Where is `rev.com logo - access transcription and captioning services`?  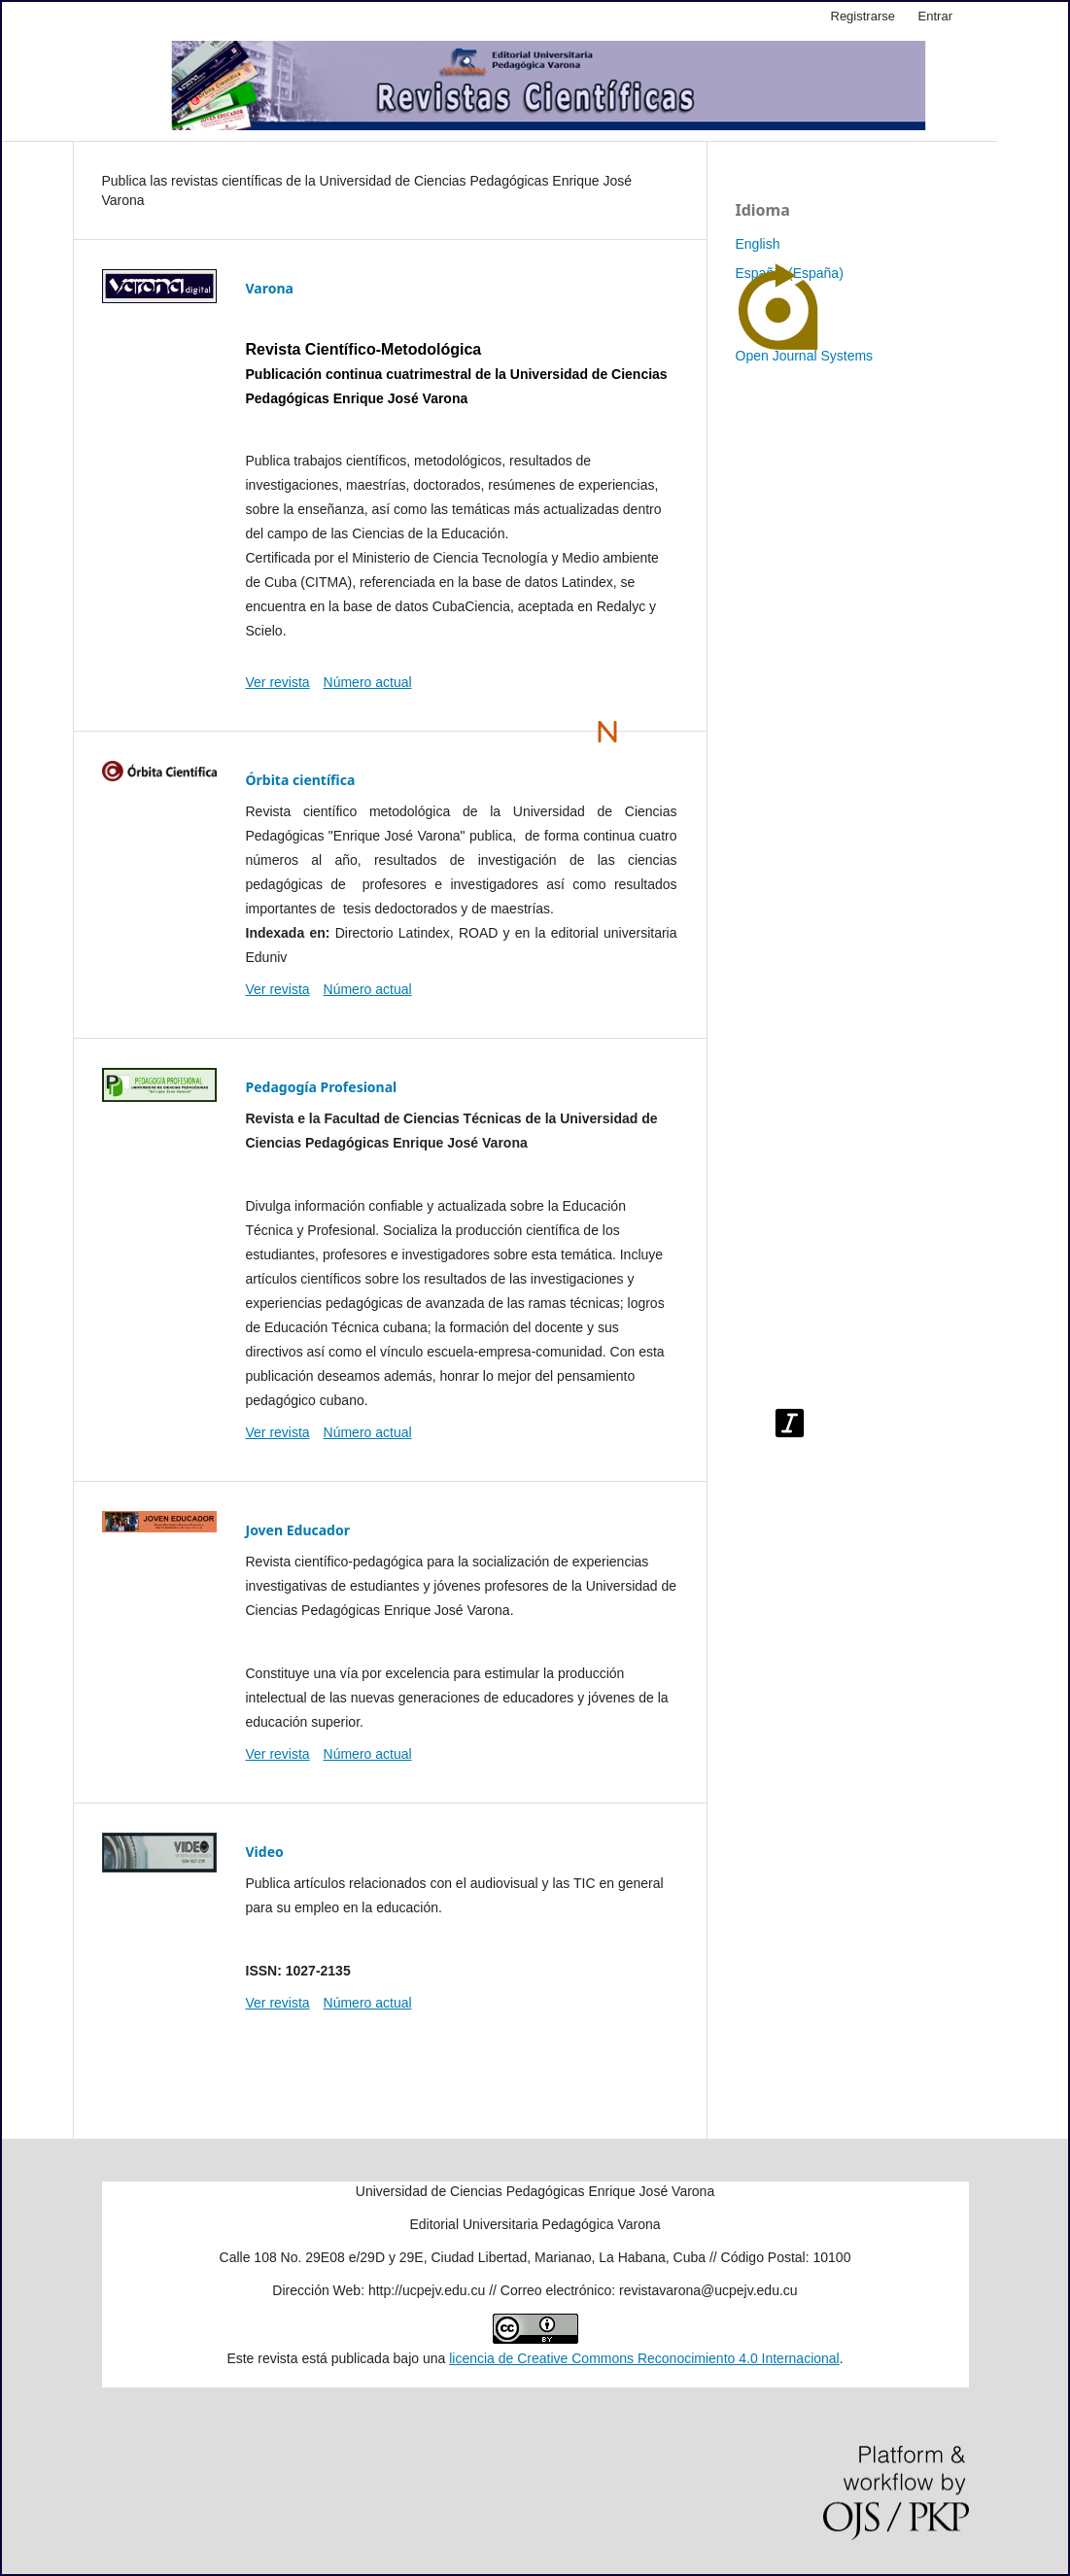 rev.com logo - access transcription and captioning services is located at coordinates (777, 306).